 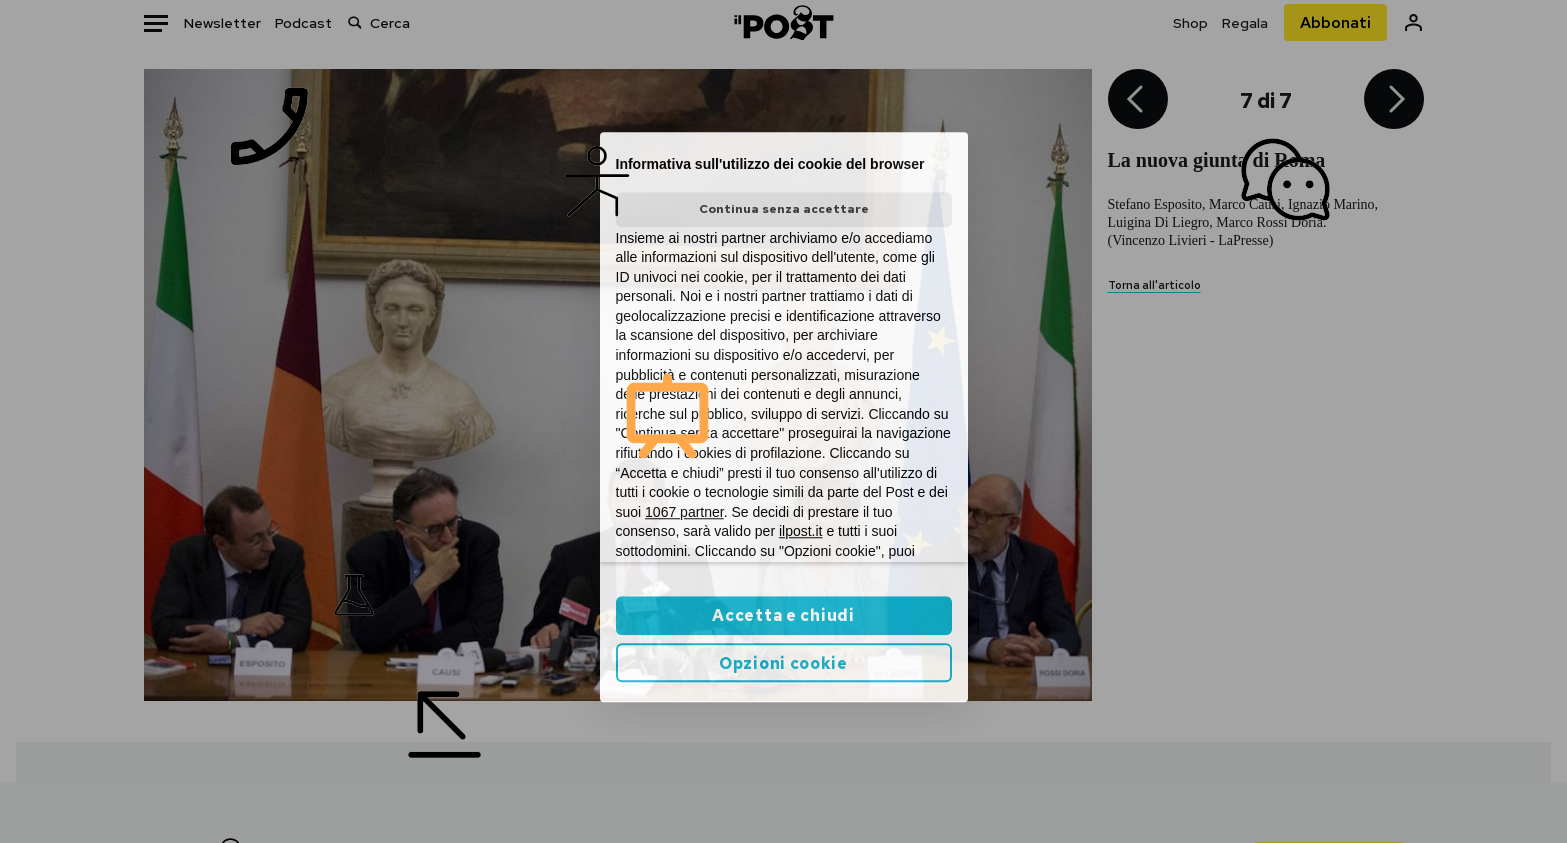 I want to click on access tai chi or meditation exercises, so click(x=597, y=184).